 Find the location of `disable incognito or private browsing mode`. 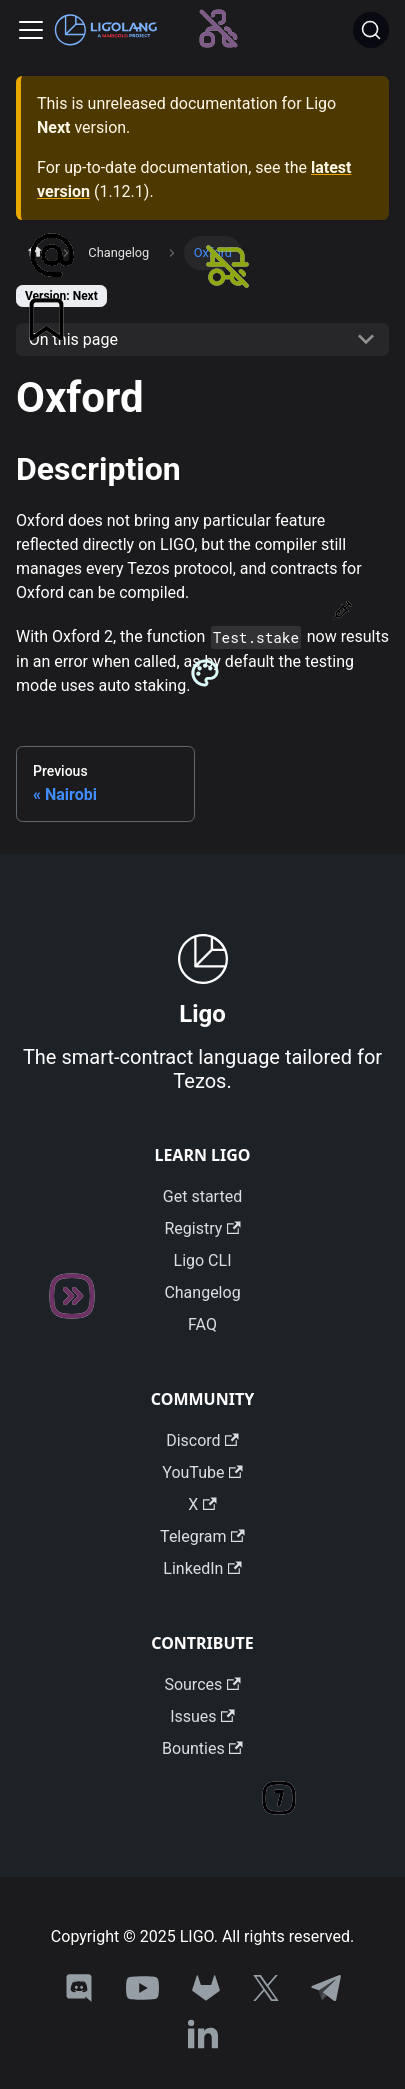

disable incognito or private browsing mode is located at coordinates (227, 266).